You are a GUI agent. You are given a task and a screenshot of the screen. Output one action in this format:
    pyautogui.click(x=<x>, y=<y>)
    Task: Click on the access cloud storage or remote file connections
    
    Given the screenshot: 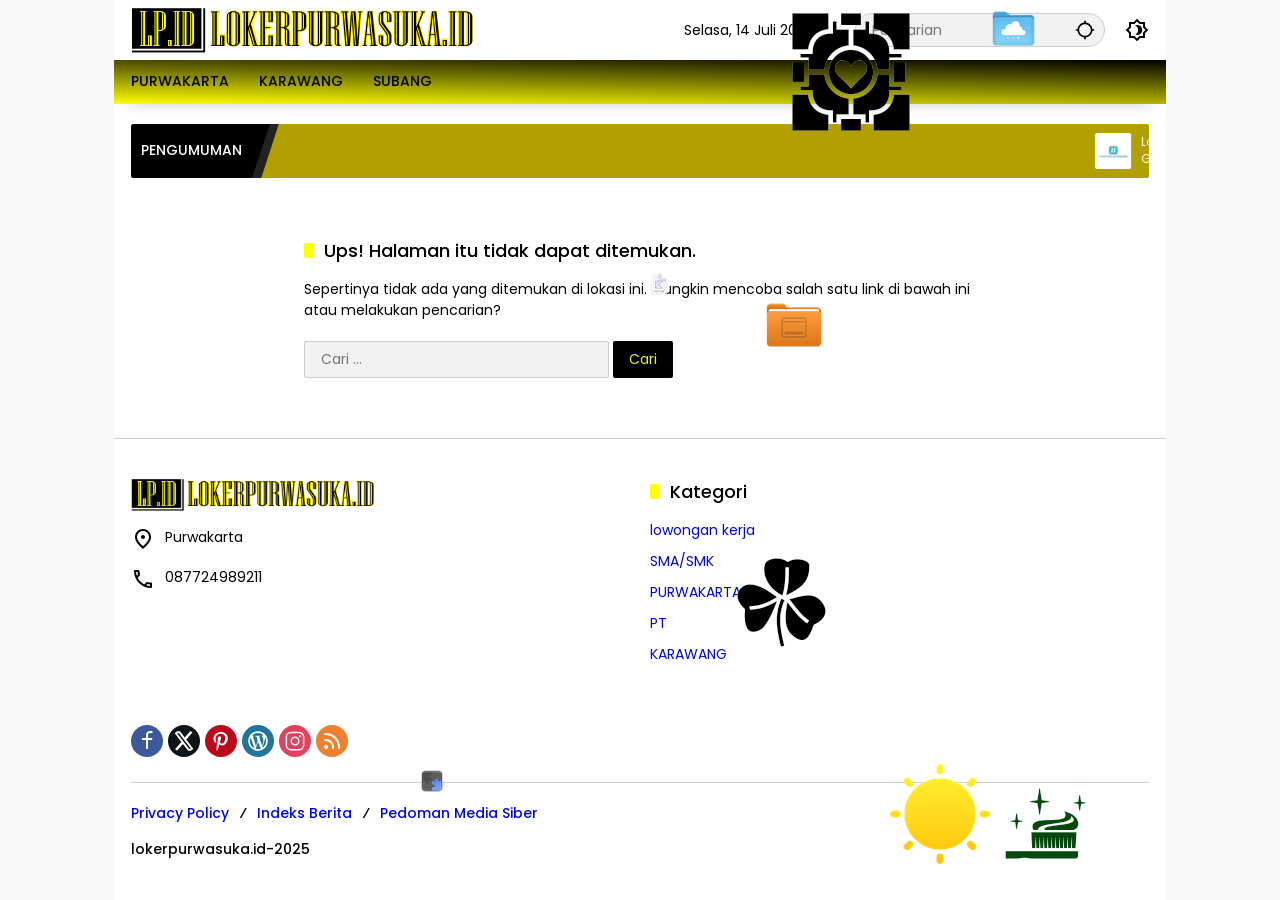 What is the action you would take?
    pyautogui.click(x=1013, y=28)
    